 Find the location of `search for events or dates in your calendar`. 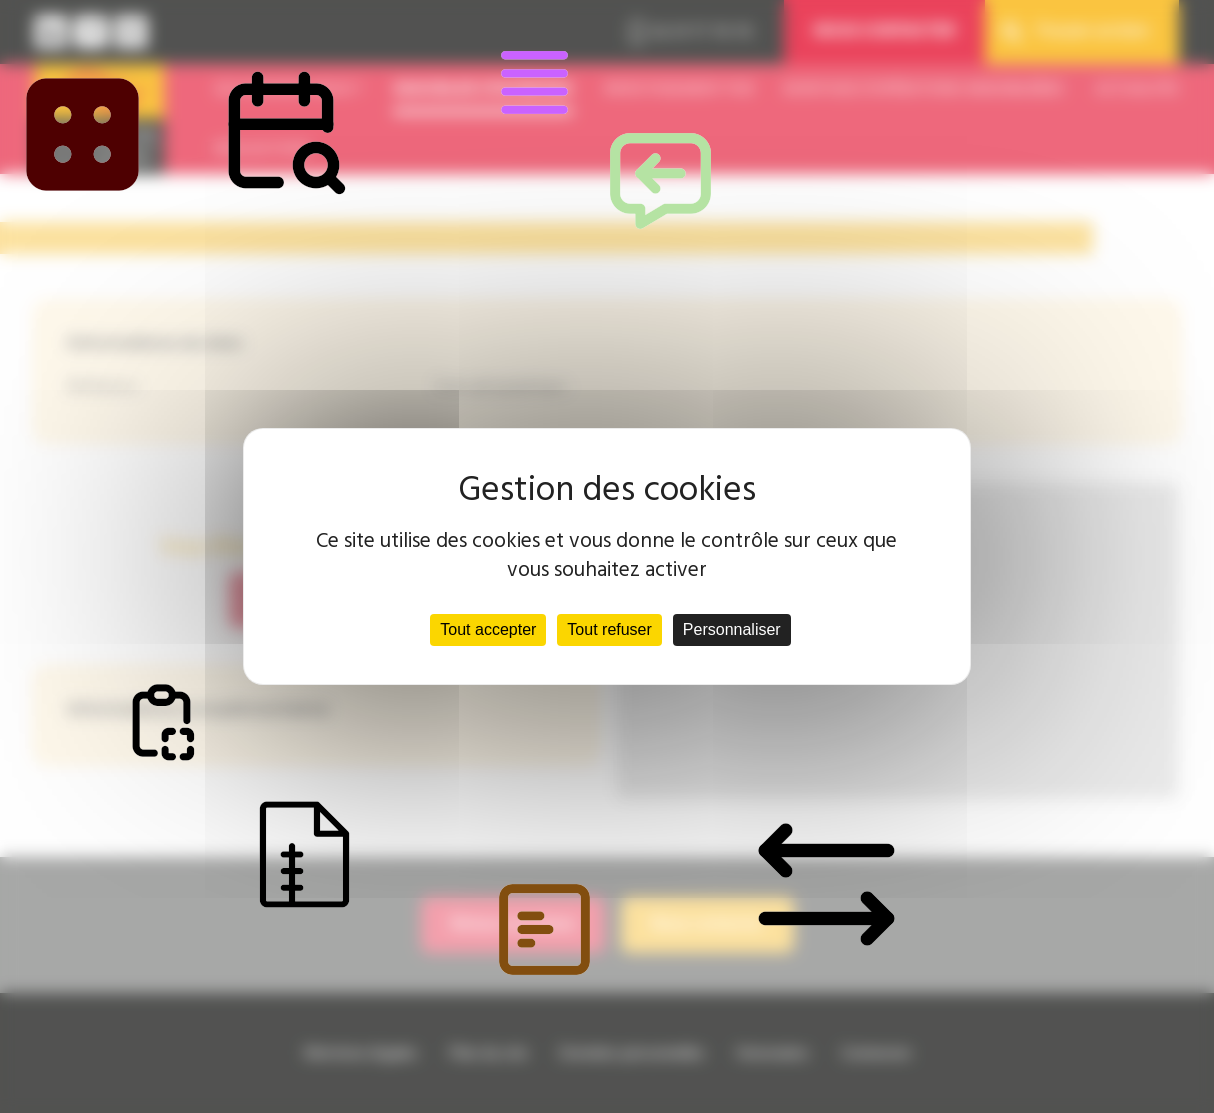

search for events or dates in your calendar is located at coordinates (281, 130).